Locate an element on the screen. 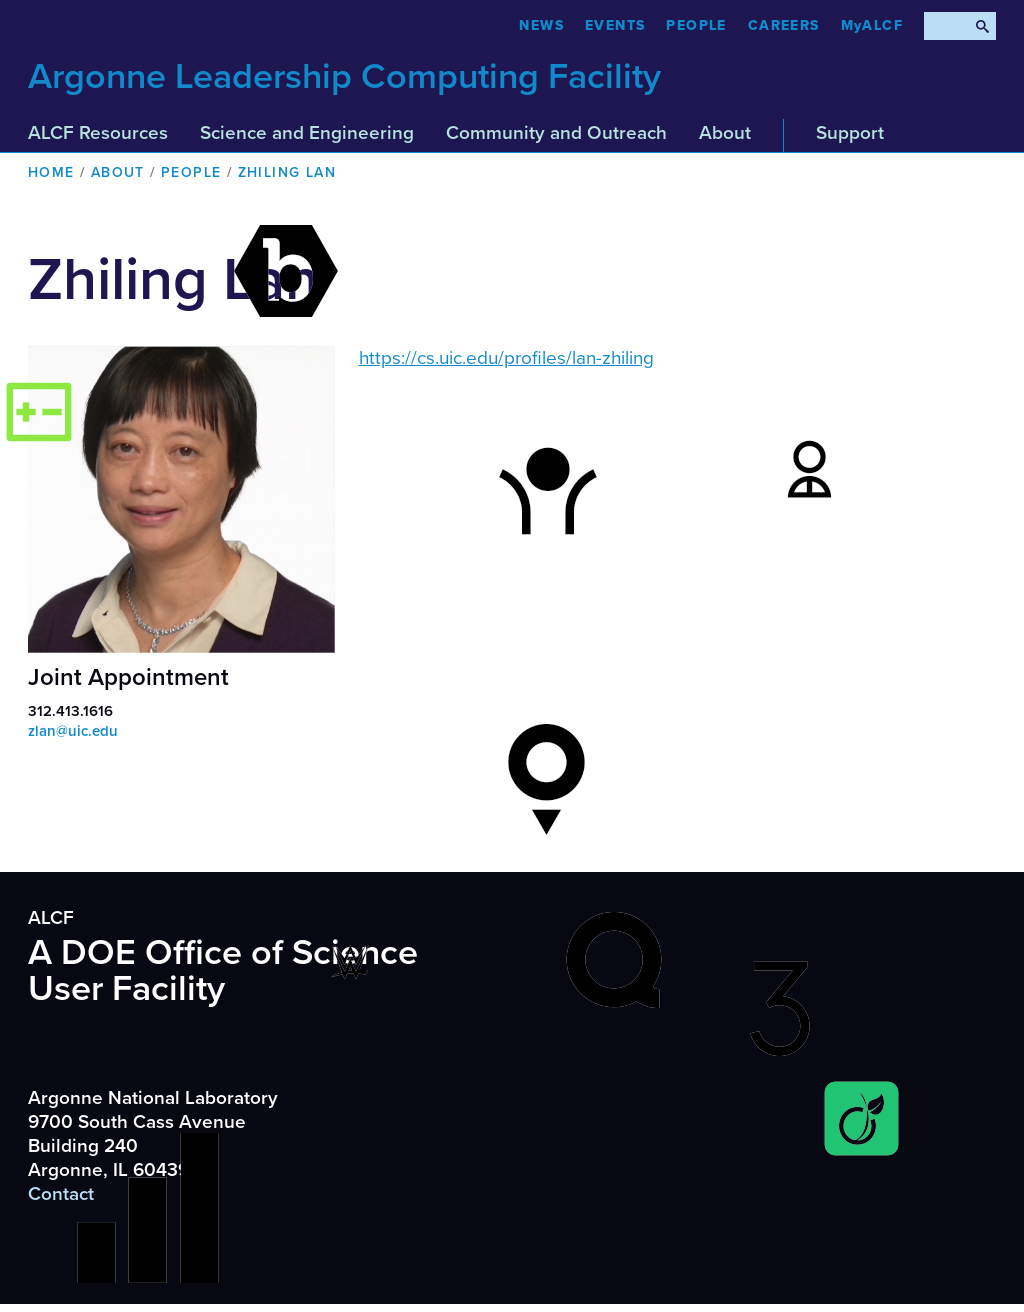 This screenshot has width=1024, height=1312. WWE official logo is located at coordinates (350, 962).